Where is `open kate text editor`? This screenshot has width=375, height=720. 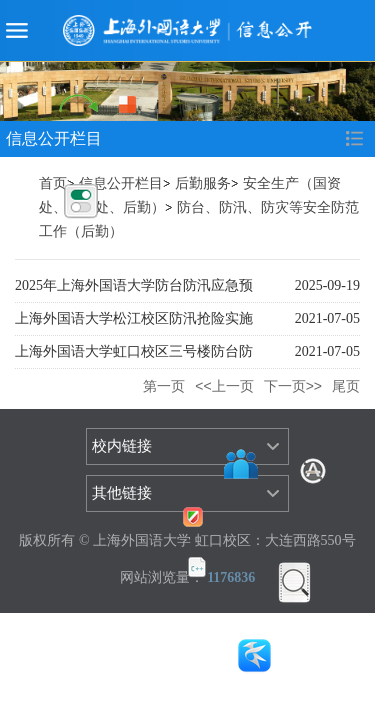
open kate text editor is located at coordinates (254, 655).